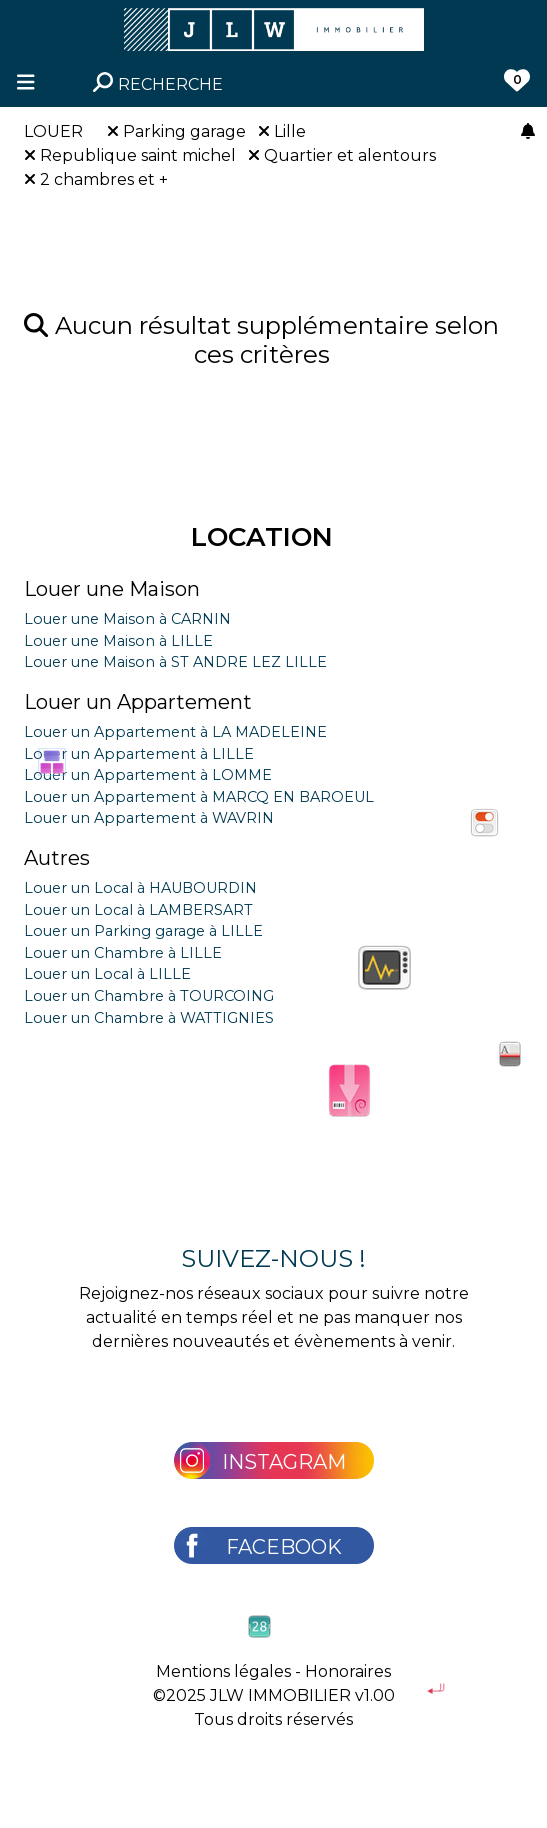  Describe the element at coordinates (484, 822) in the screenshot. I see `open desktop preferences or settings` at that location.